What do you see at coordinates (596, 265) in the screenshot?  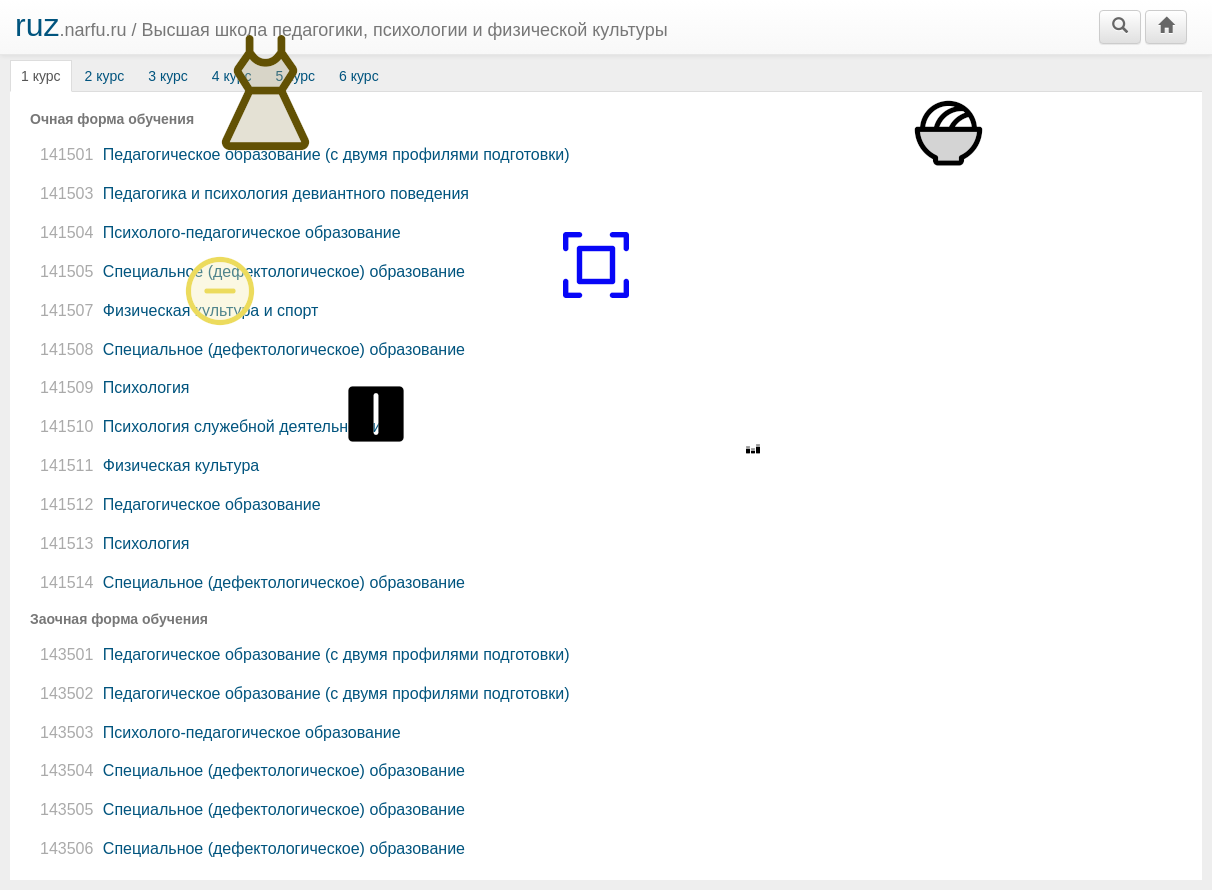 I see `scan a QR code or barcode` at bounding box center [596, 265].